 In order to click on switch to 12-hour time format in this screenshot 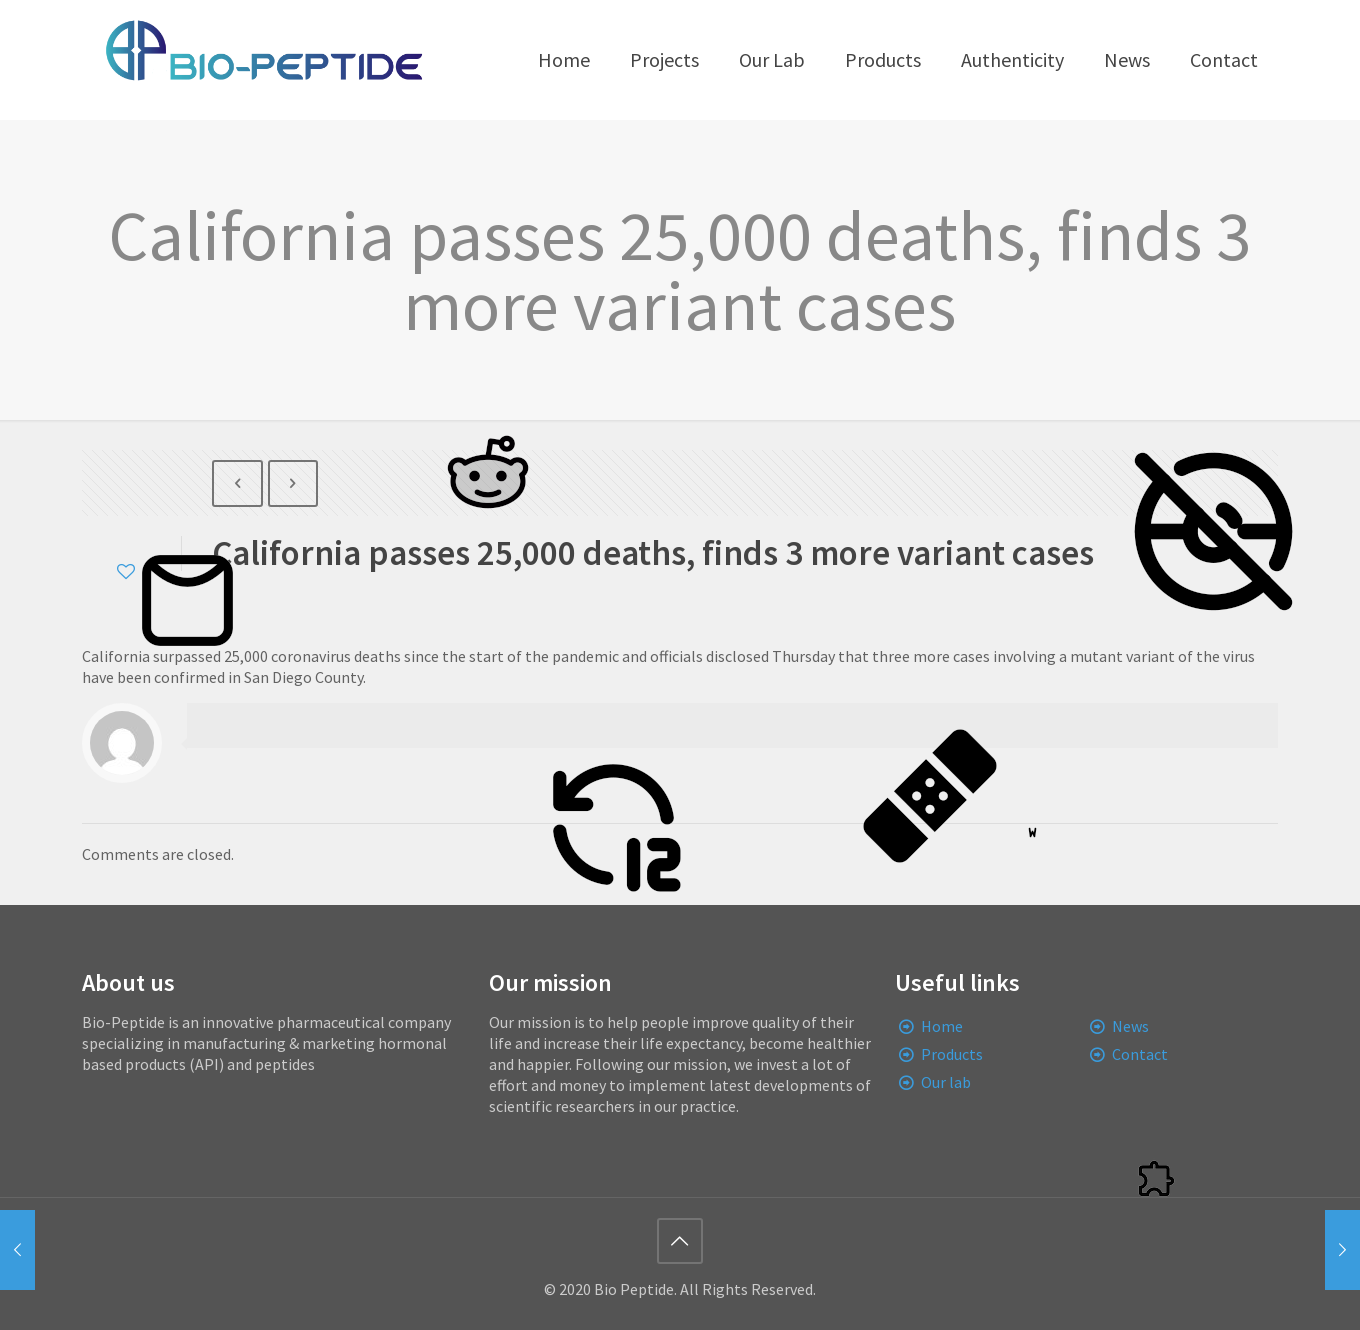, I will do `click(613, 824)`.